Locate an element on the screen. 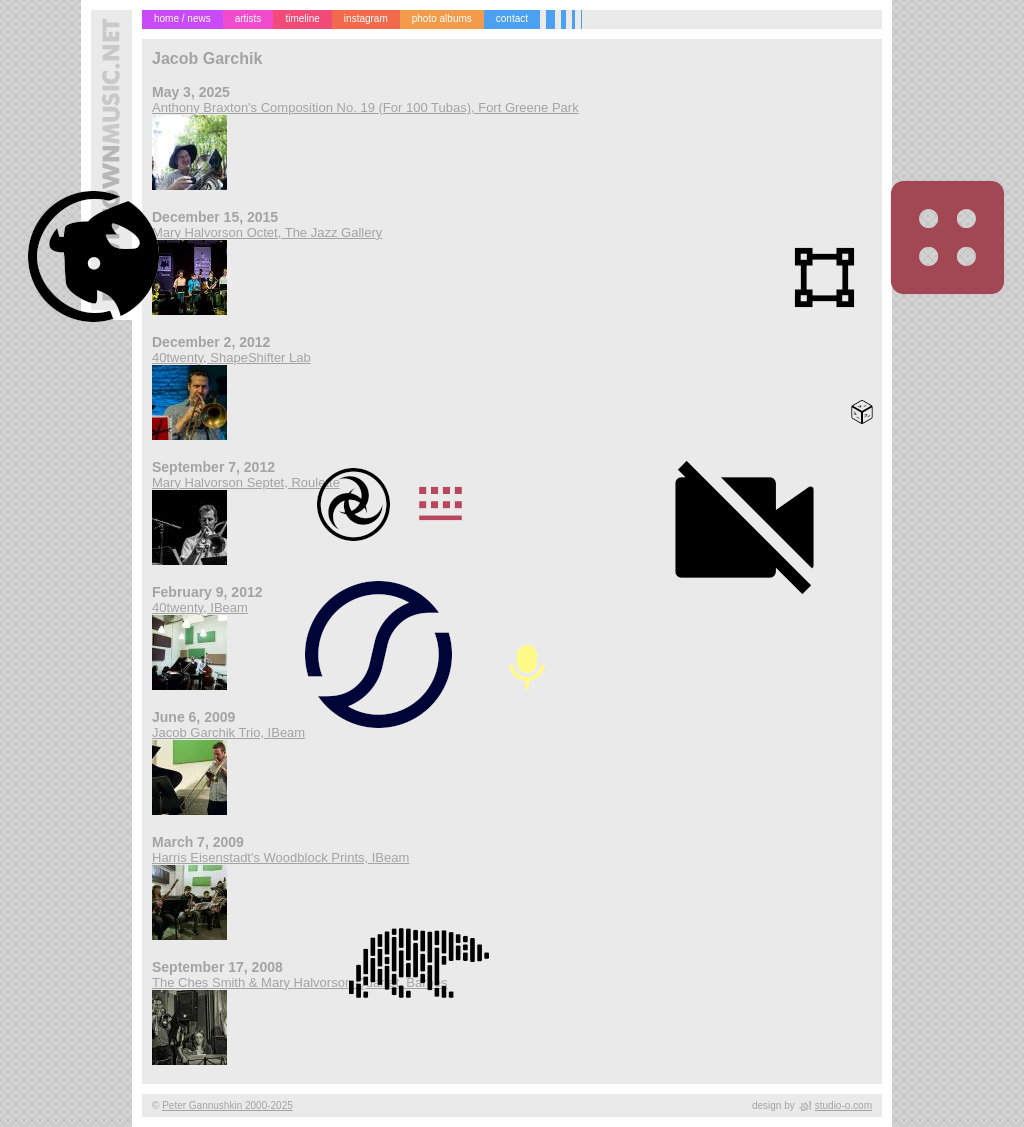 Image resolution: width=1024 pixels, height=1127 pixels. turn off camera or disable video is located at coordinates (744, 527).